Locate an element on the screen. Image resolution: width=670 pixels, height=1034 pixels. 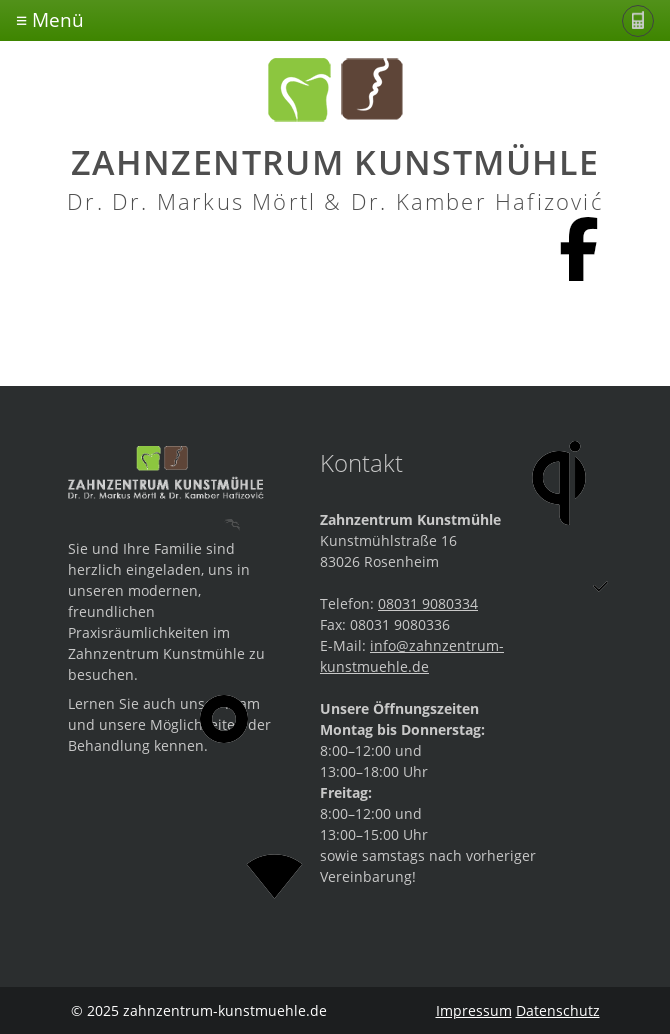
indicates qi wireless charging capability is located at coordinates (559, 483).